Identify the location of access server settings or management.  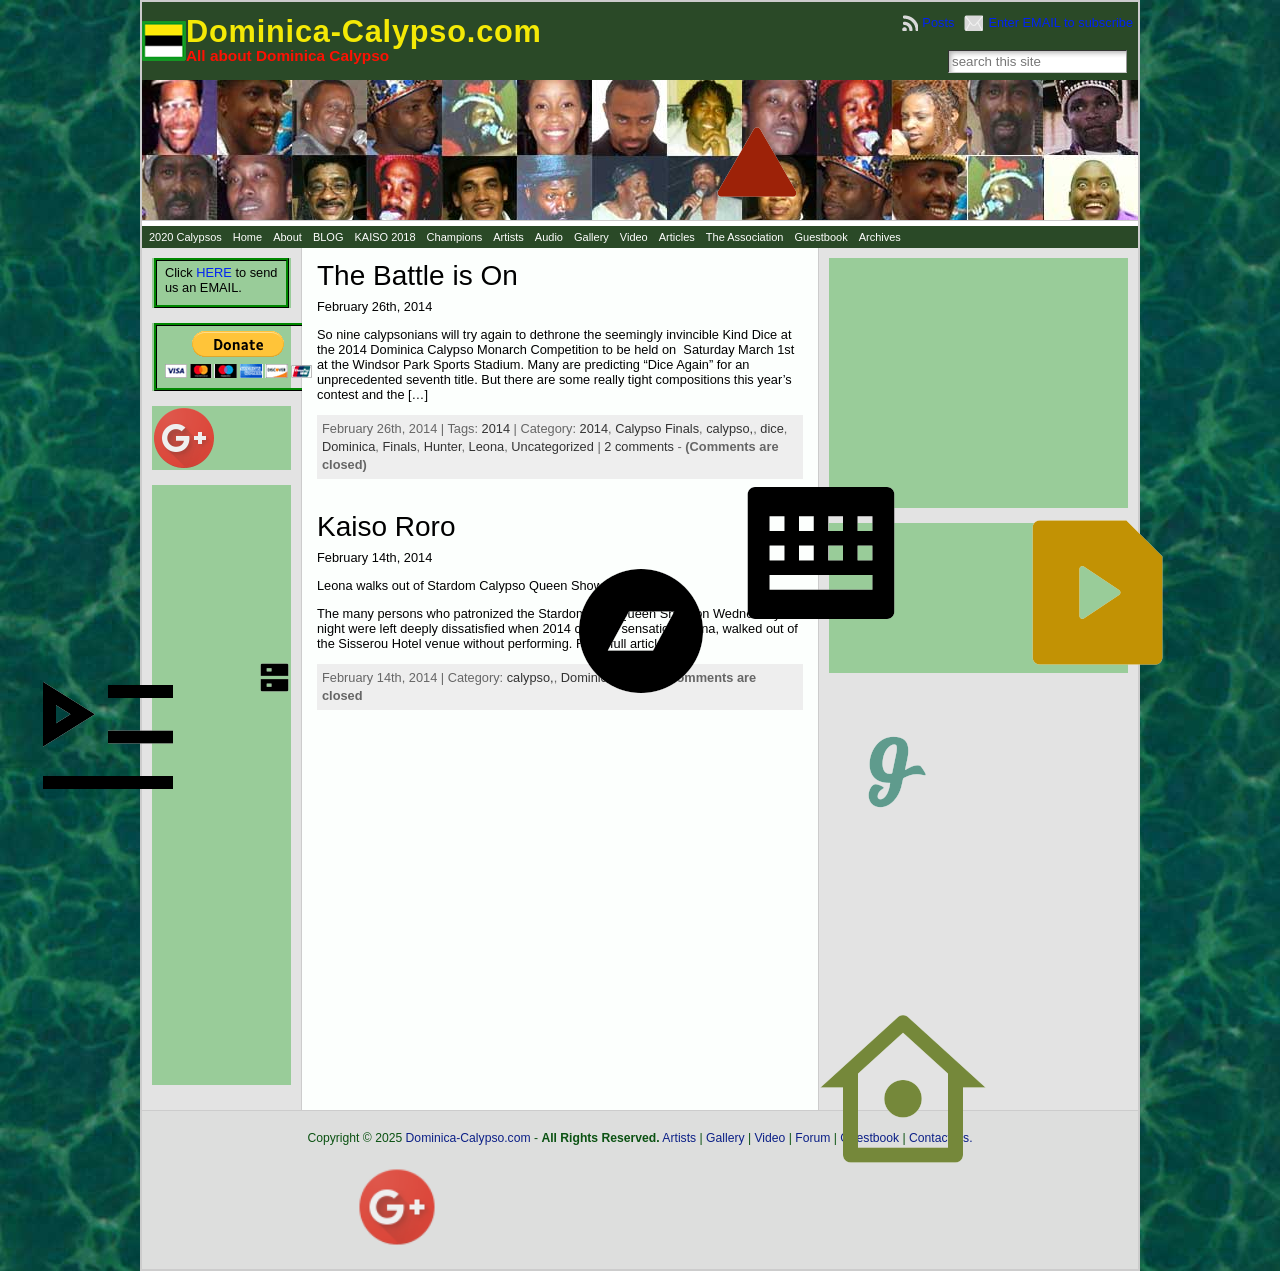
(274, 677).